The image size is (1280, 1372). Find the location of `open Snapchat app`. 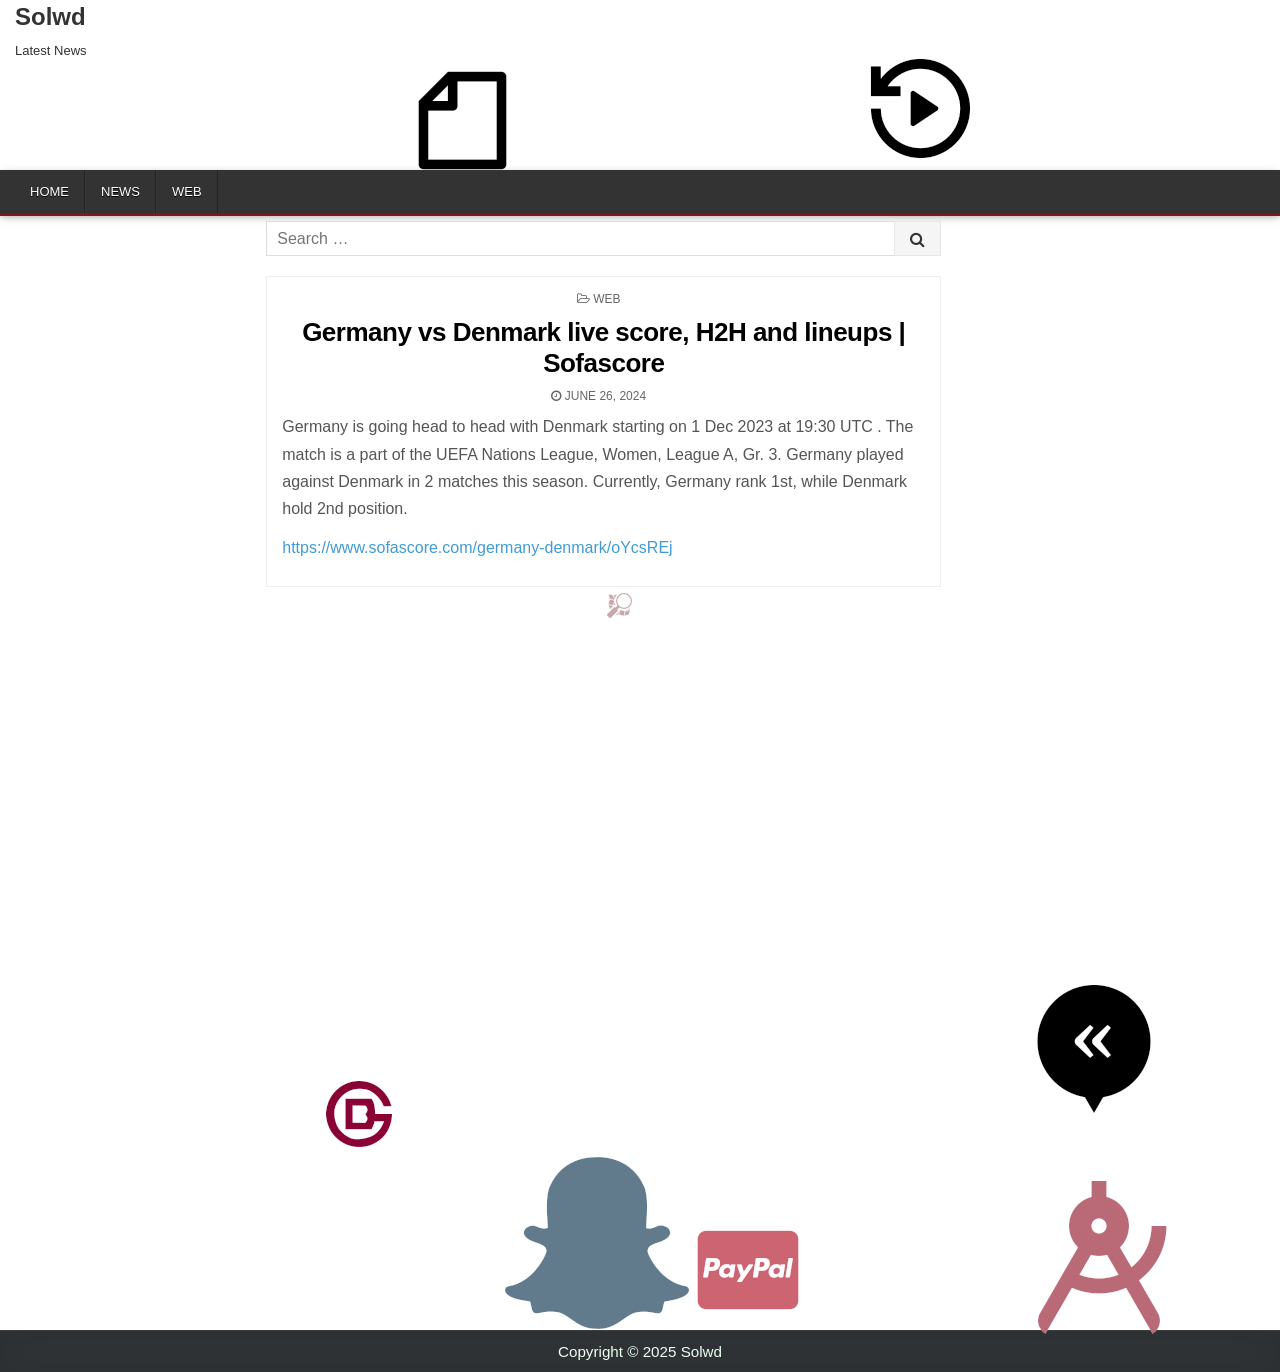

open Snapchat app is located at coordinates (597, 1243).